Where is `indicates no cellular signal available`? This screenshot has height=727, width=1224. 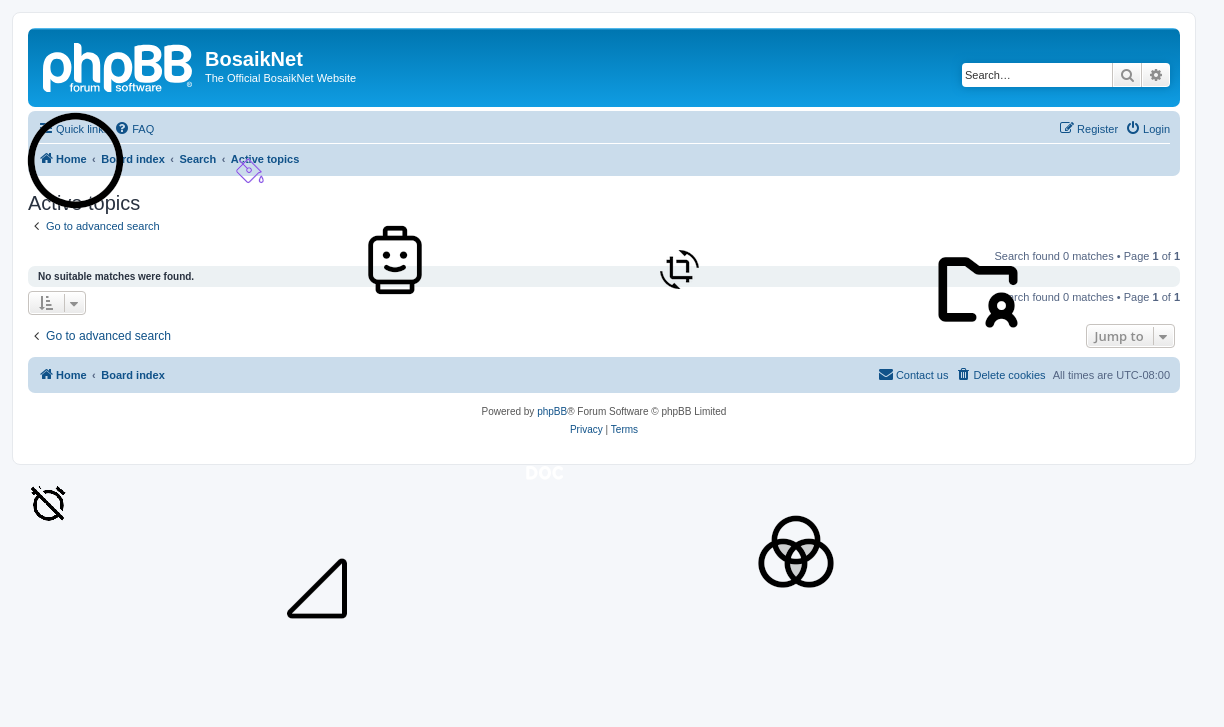 indicates no cellular signal available is located at coordinates (322, 591).